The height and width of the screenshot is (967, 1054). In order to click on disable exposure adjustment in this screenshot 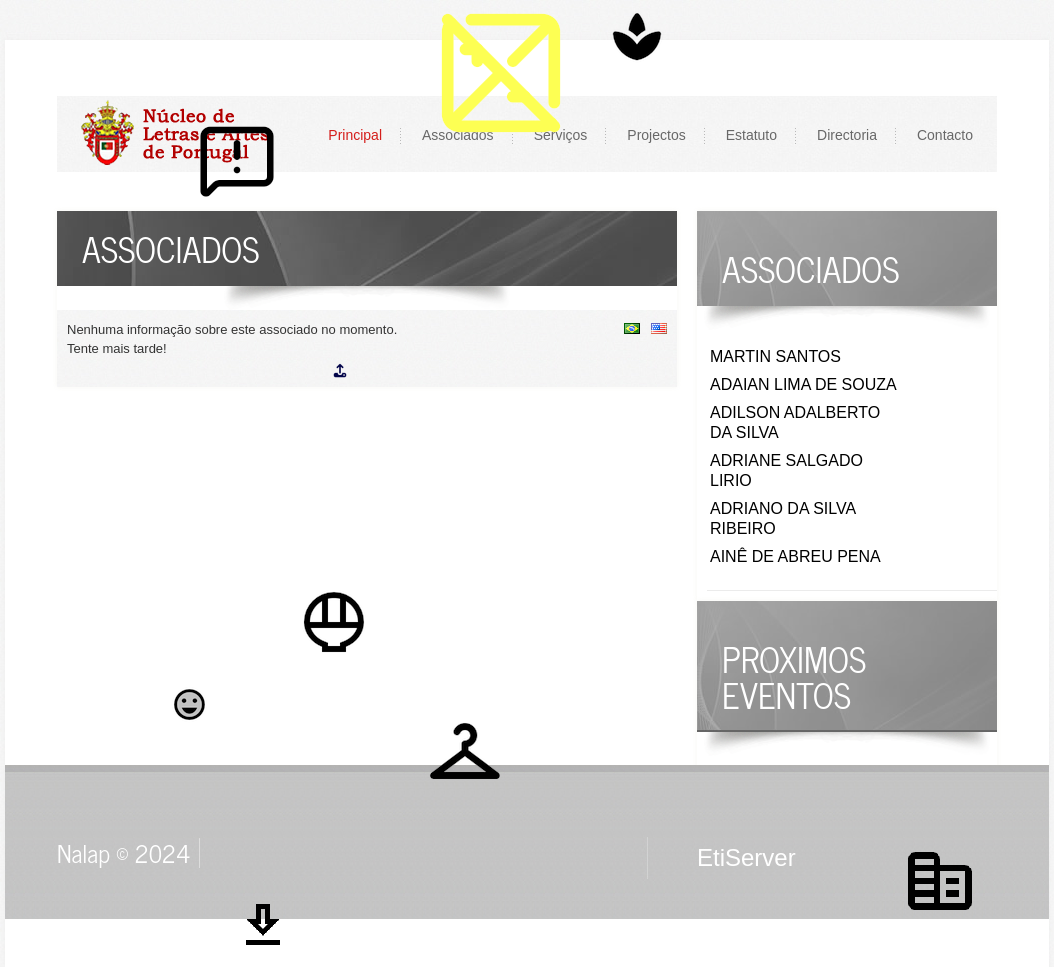, I will do `click(501, 73)`.